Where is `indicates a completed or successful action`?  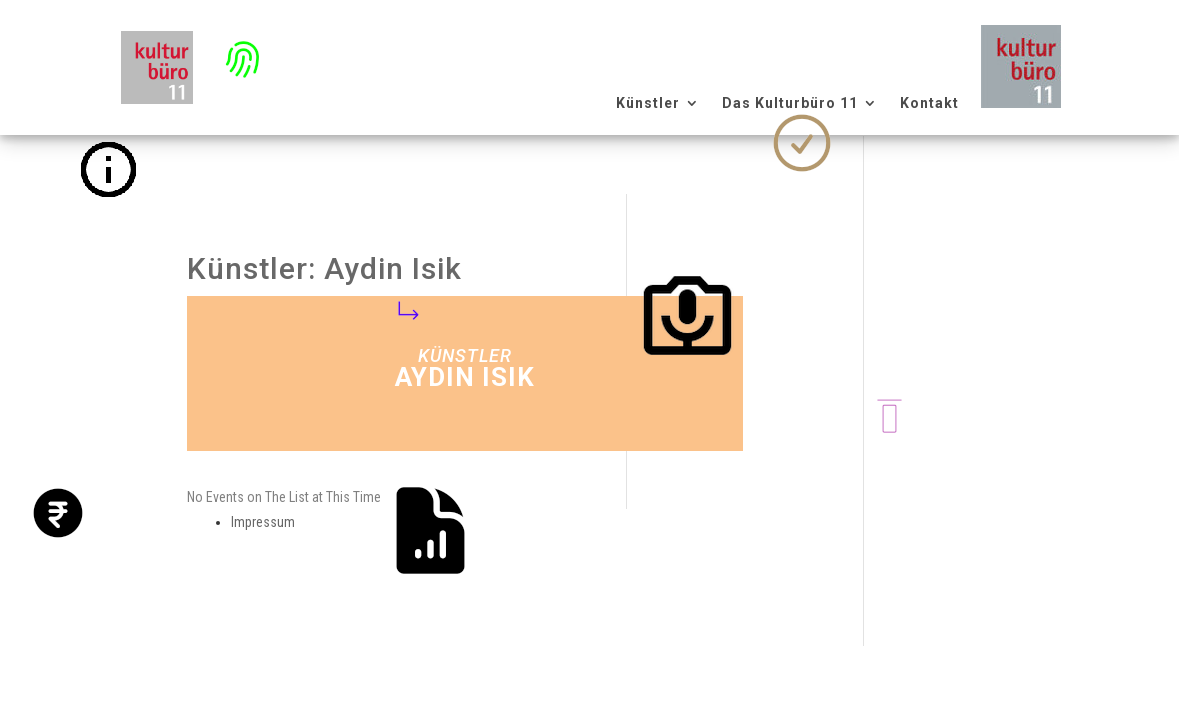
indicates a completed or successful action is located at coordinates (802, 143).